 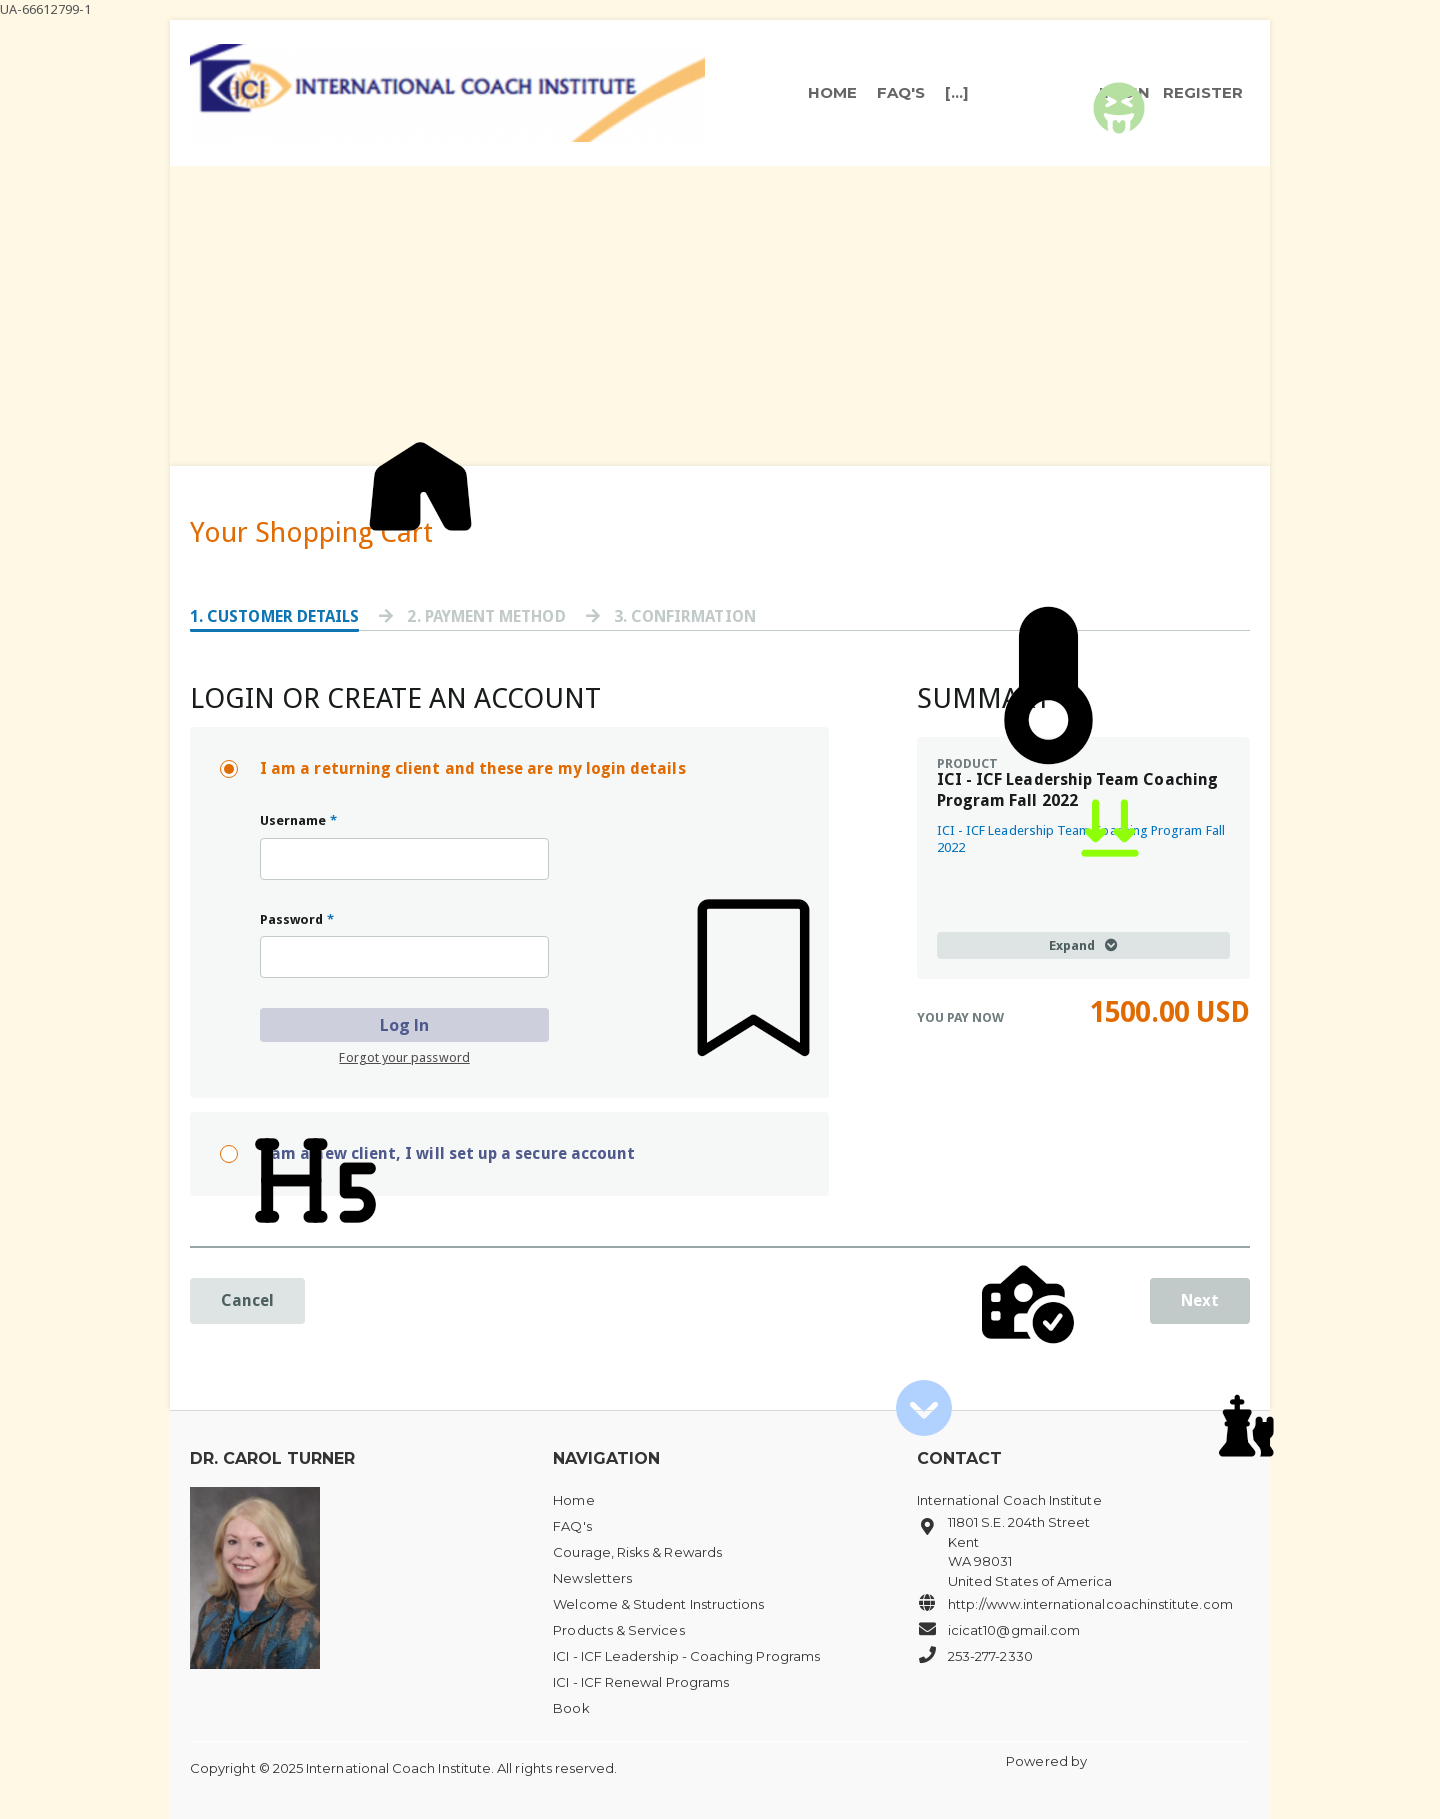 What do you see at coordinates (753, 974) in the screenshot?
I see `save item to bookmarks` at bounding box center [753, 974].